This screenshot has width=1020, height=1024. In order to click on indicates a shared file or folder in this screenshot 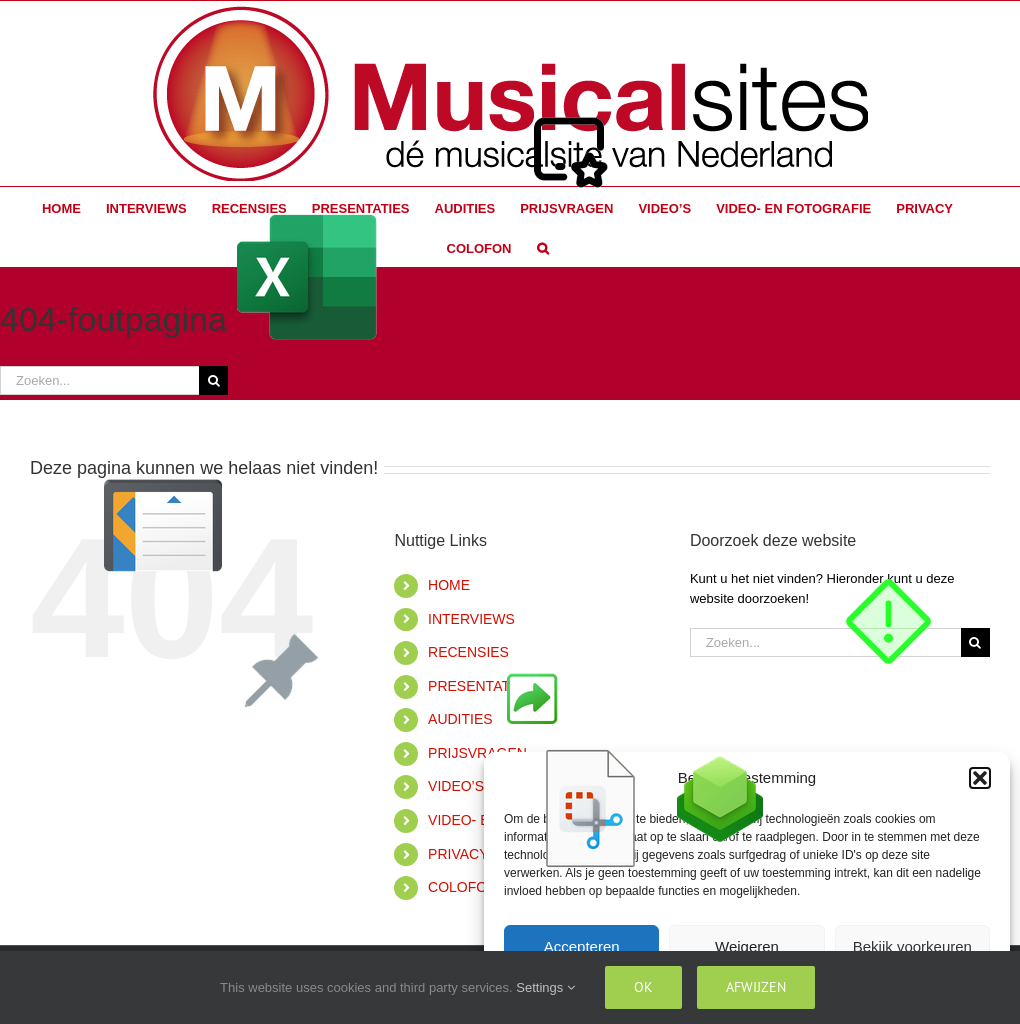, I will do `click(571, 659)`.